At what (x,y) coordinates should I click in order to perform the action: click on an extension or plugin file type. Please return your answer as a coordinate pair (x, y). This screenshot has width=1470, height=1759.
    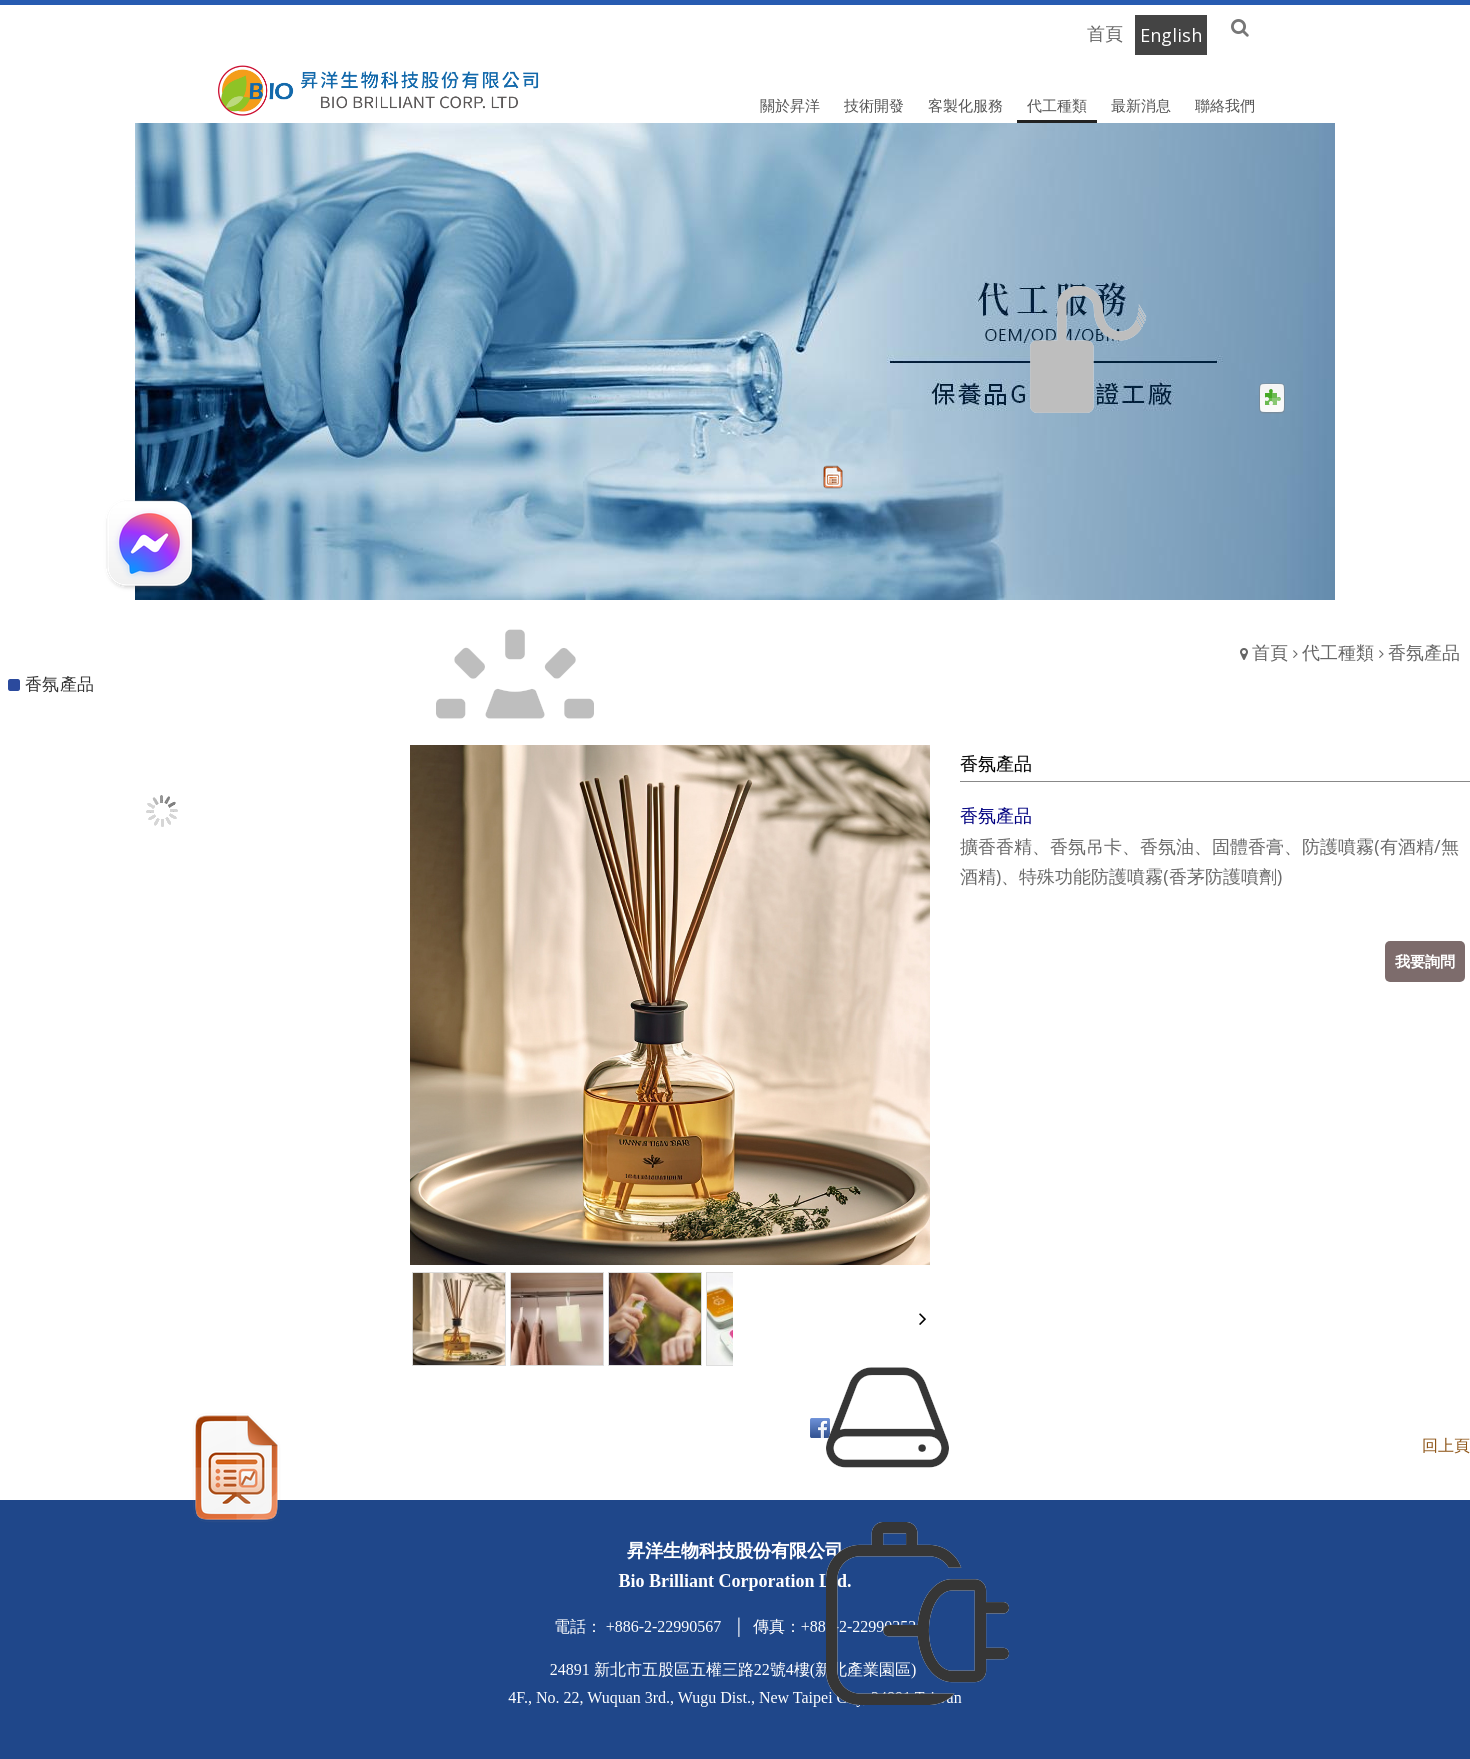
    Looking at the image, I should click on (1272, 398).